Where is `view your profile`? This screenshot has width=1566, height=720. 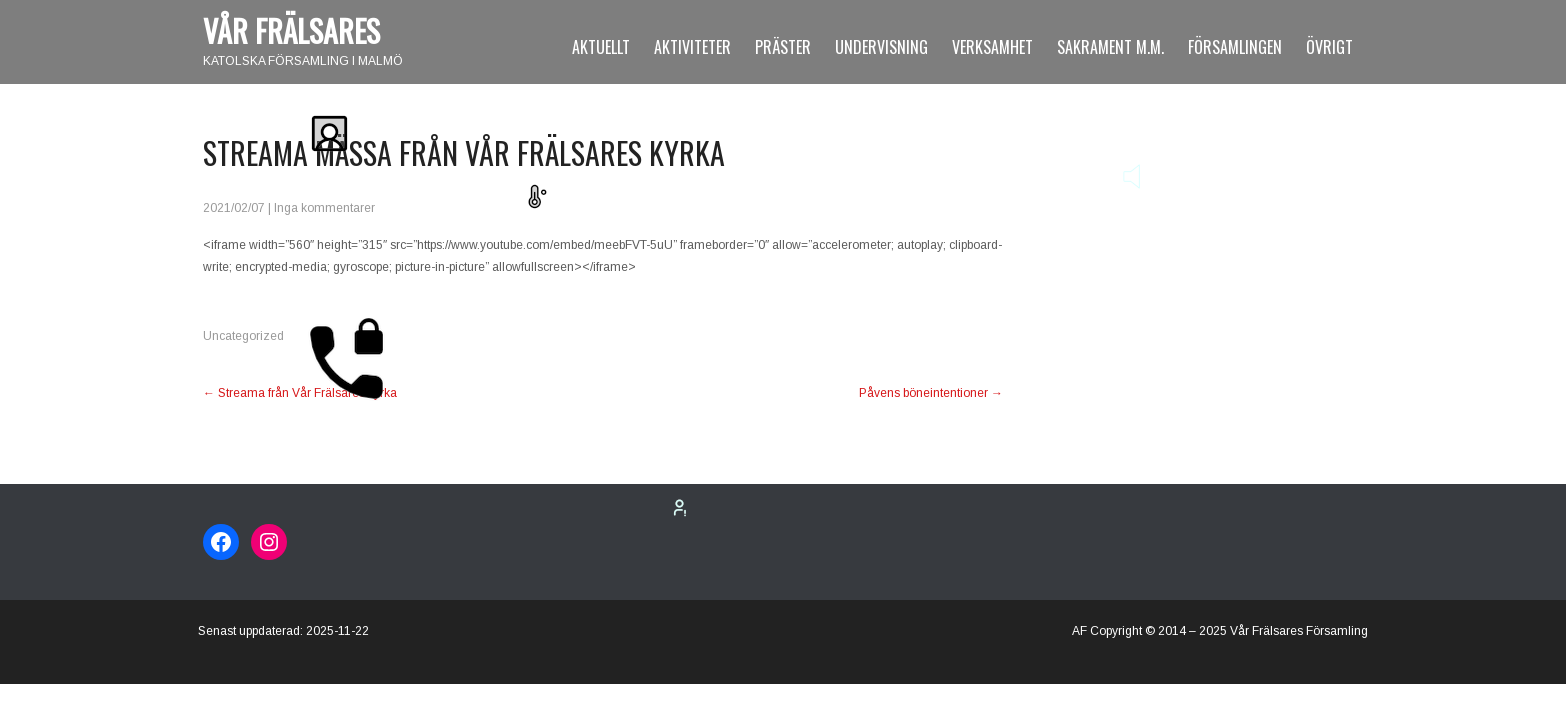 view your profile is located at coordinates (329, 133).